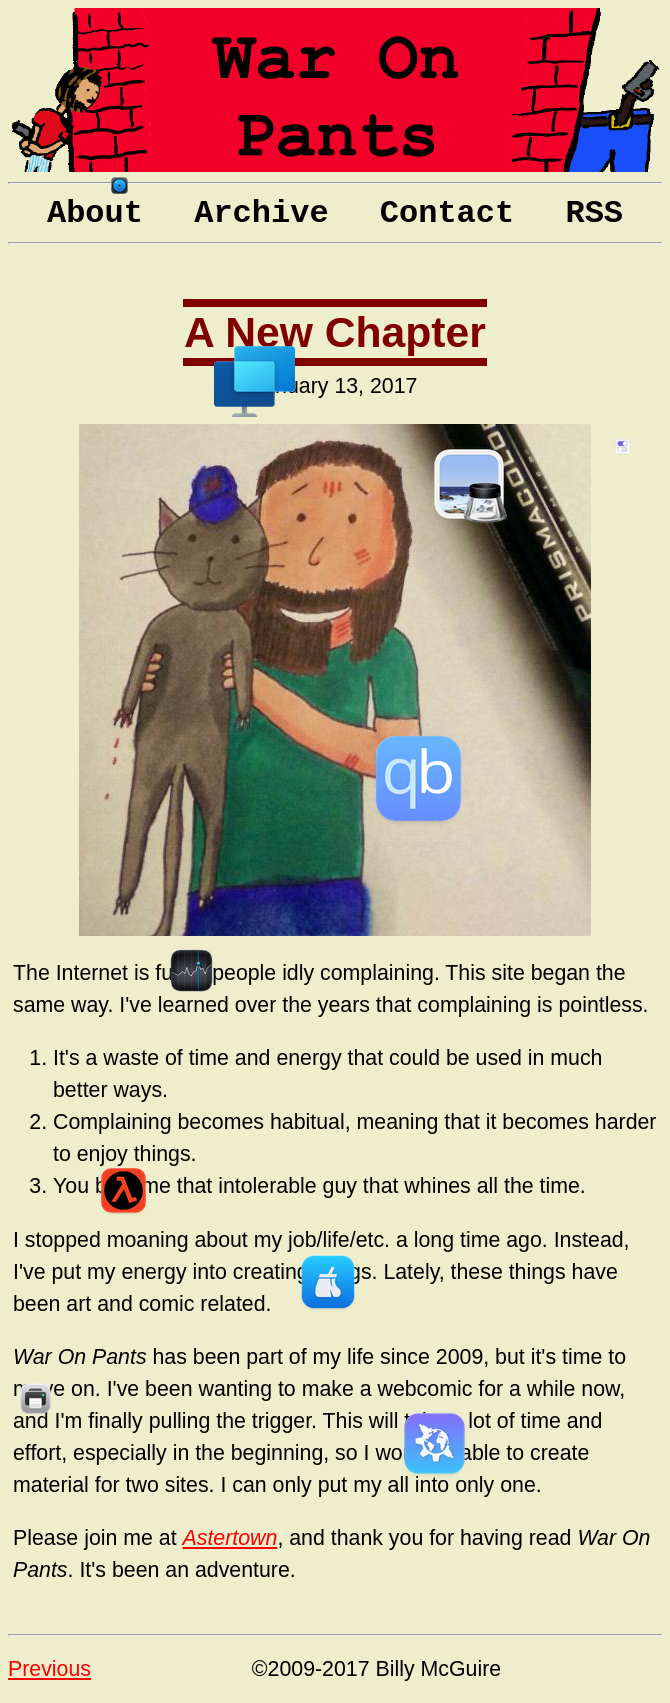 This screenshot has height=1703, width=670. What do you see at coordinates (119, 185) in the screenshot?
I see `open digikam photo management app` at bounding box center [119, 185].